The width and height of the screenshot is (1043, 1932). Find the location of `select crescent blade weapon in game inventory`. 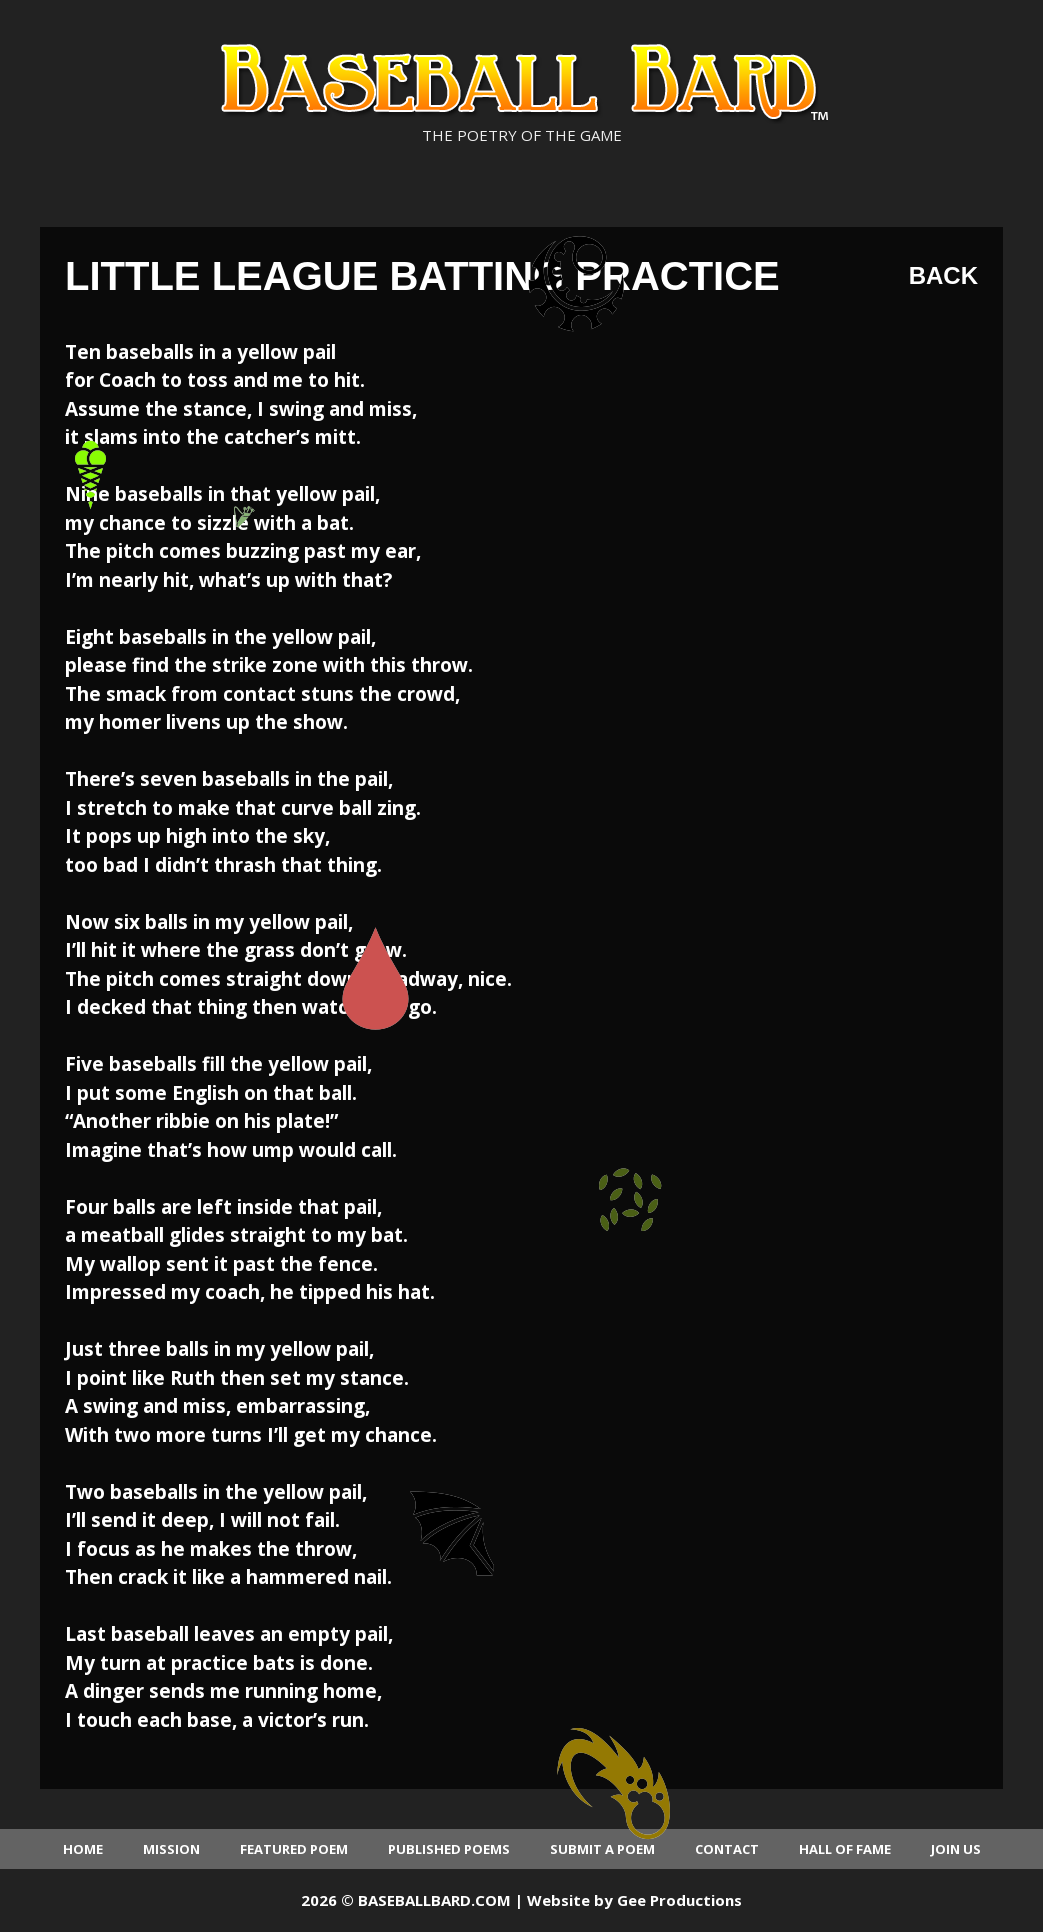

select crescent blade weapon in game inventory is located at coordinates (576, 283).